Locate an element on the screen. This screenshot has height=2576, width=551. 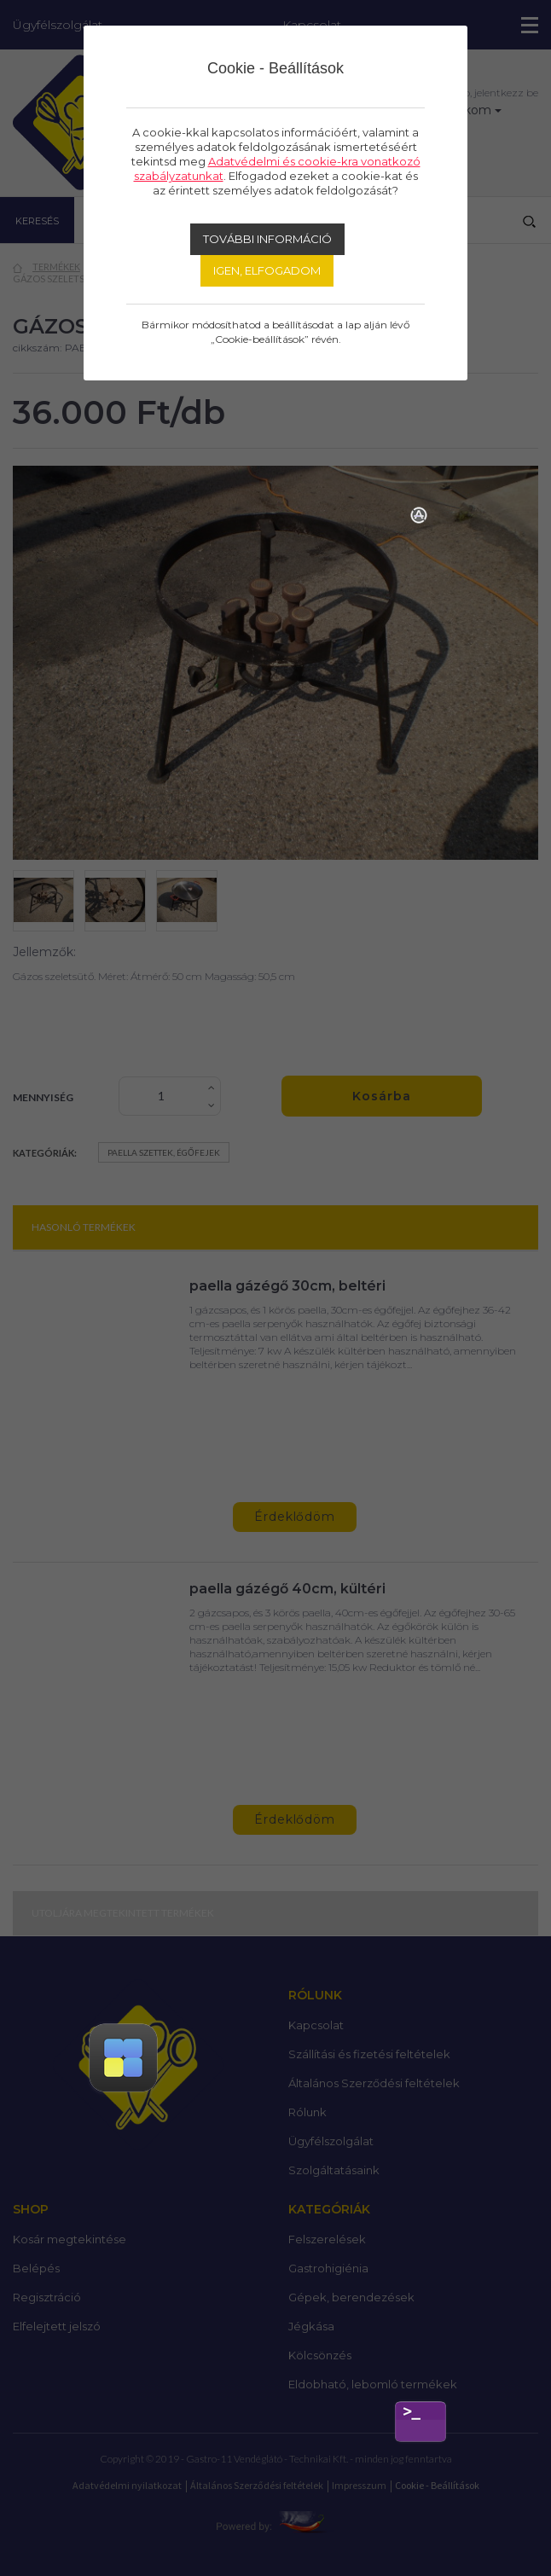
open terminal with root/administrator privileges is located at coordinates (420, 2422).